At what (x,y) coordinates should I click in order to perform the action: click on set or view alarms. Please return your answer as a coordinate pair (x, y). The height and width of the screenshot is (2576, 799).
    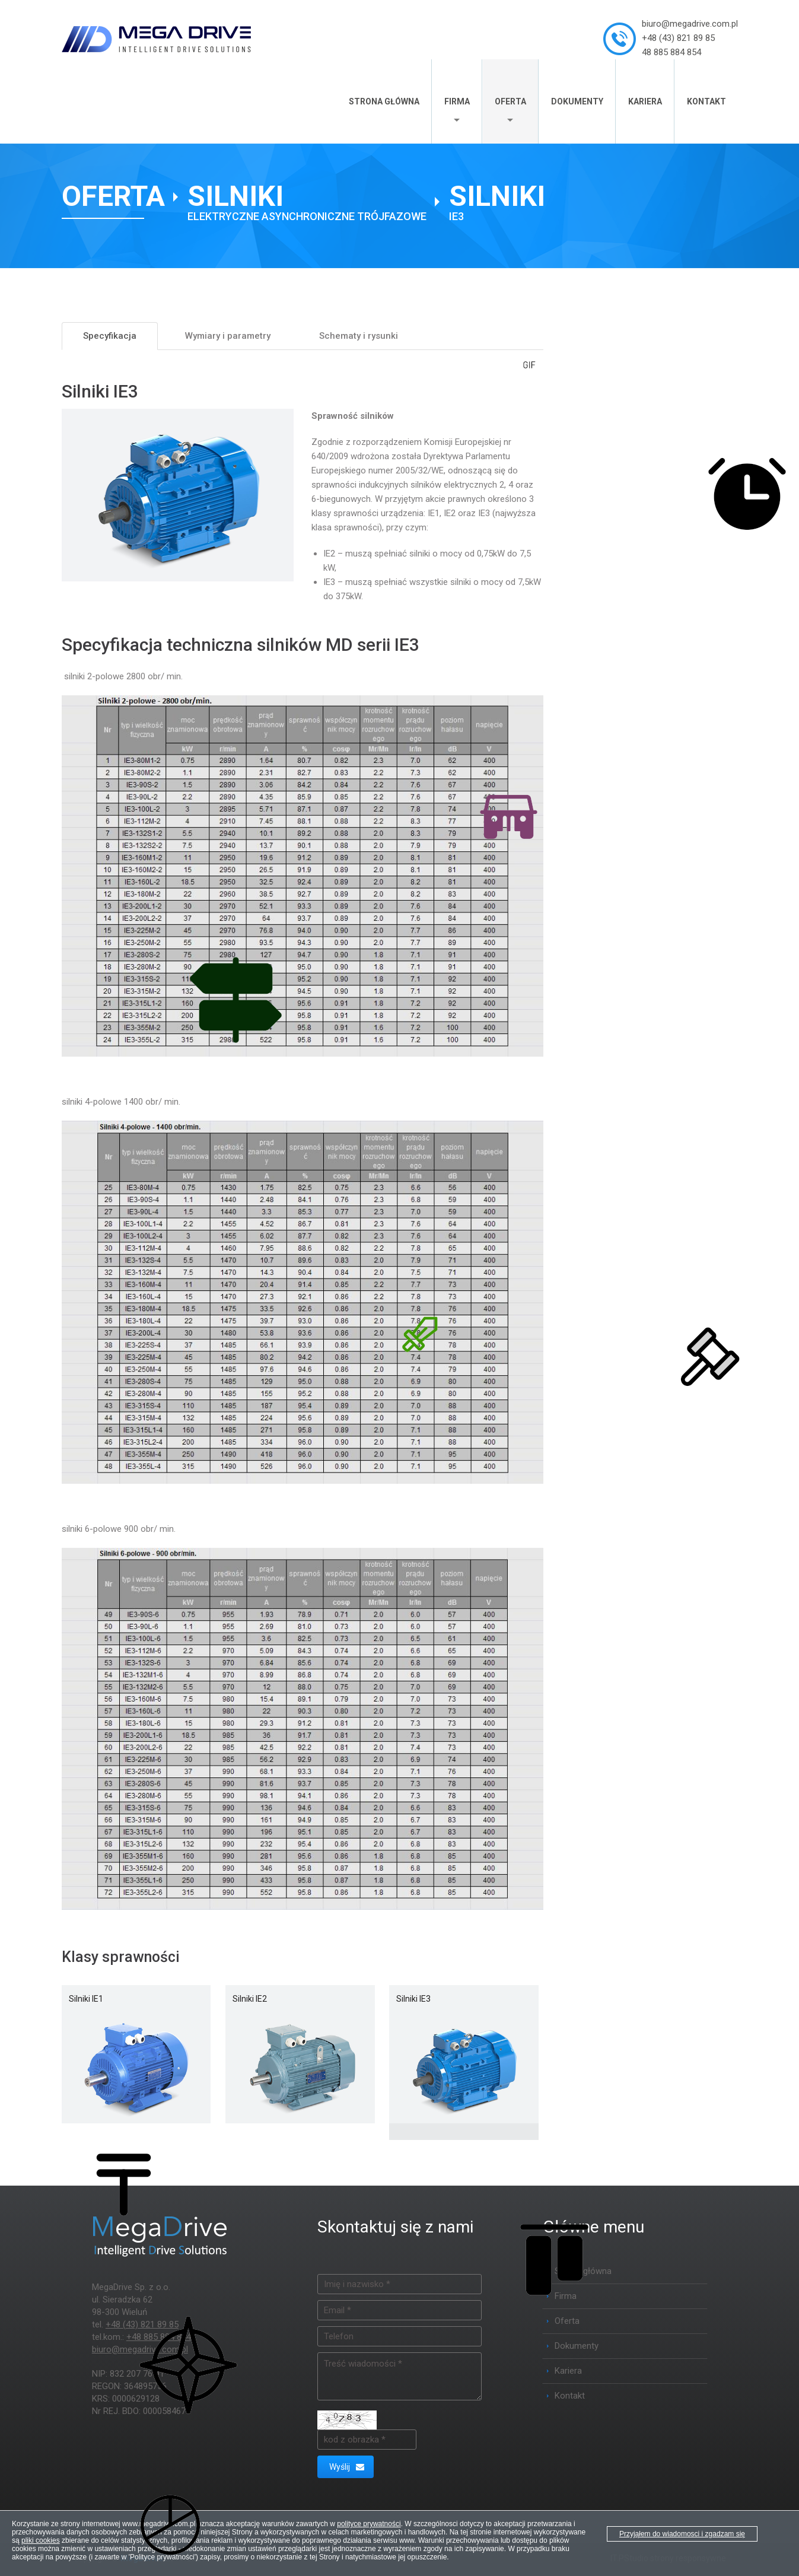
    Looking at the image, I should click on (747, 494).